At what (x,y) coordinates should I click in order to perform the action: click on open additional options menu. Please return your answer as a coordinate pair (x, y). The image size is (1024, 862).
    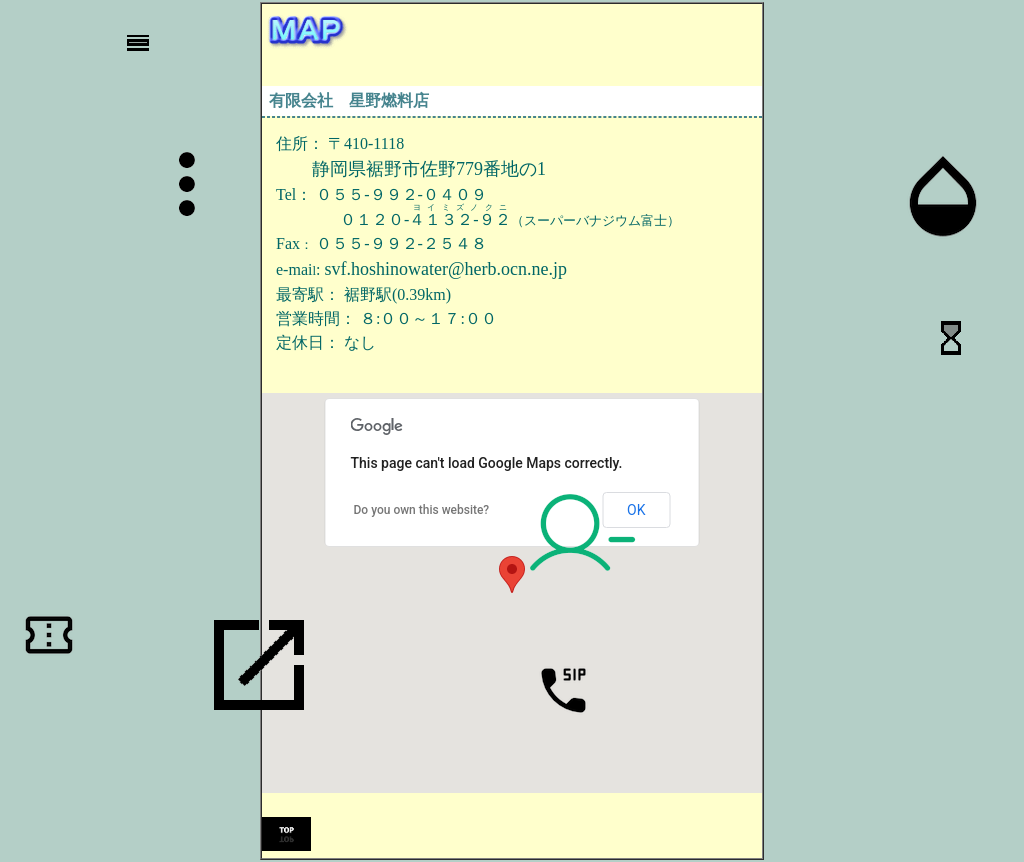
    Looking at the image, I should click on (187, 184).